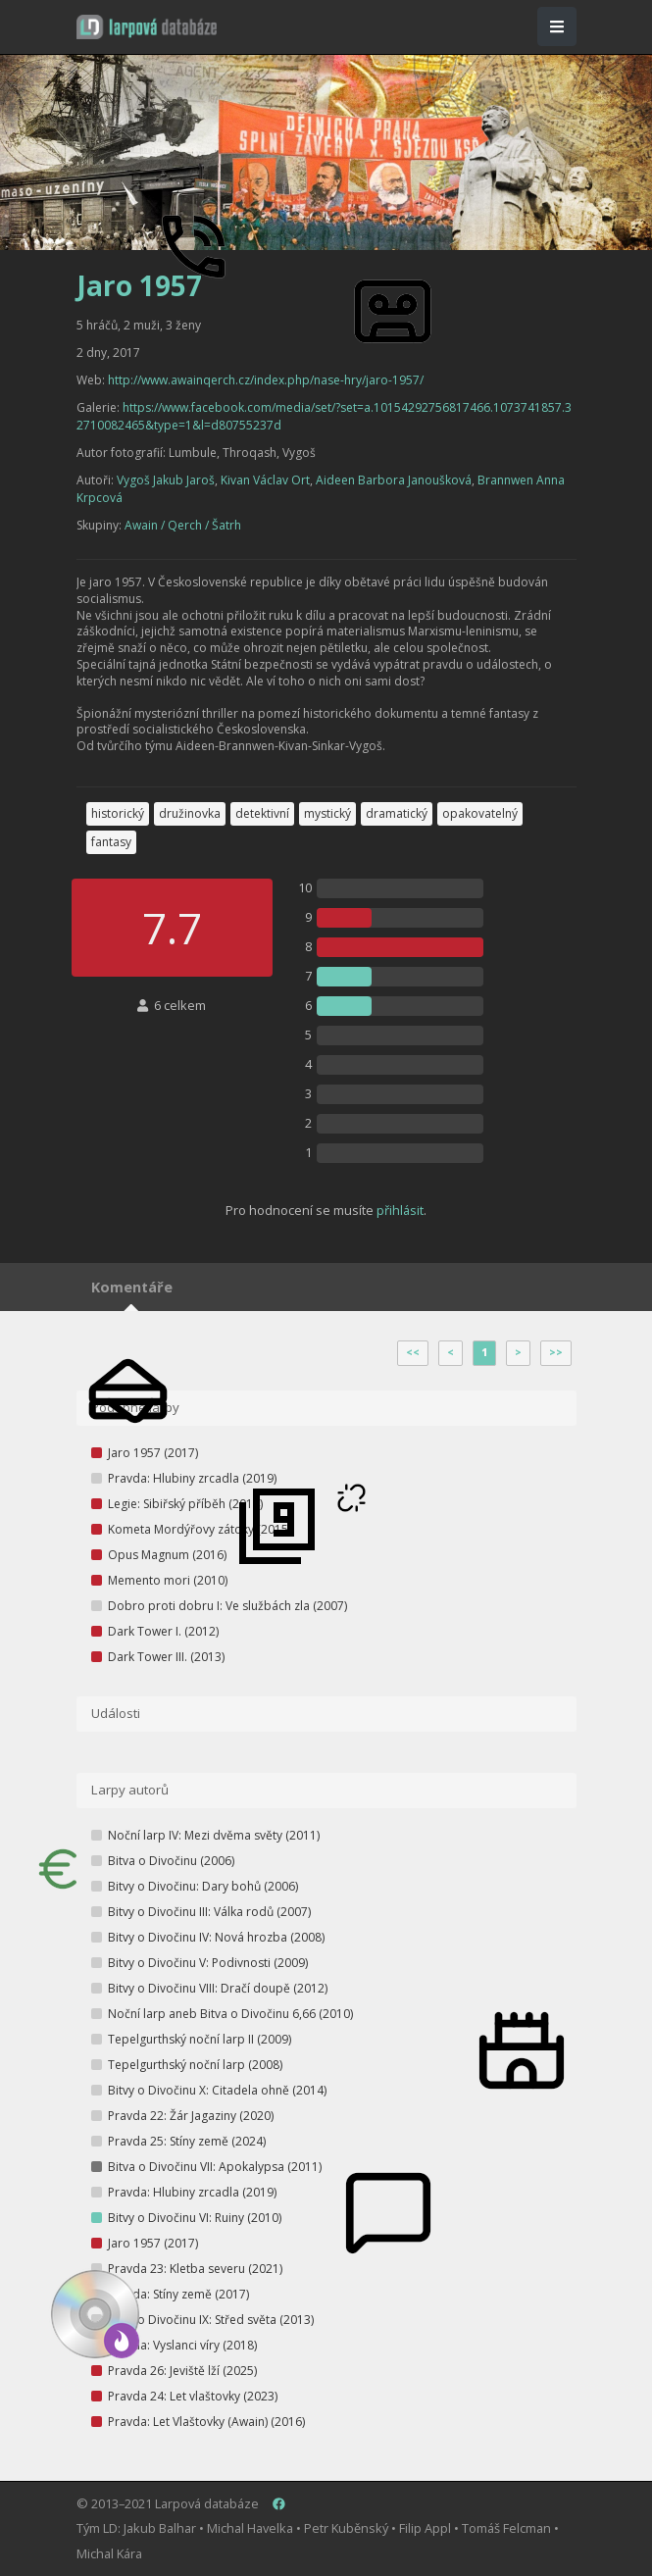 This screenshot has height=2576, width=652. What do you see at coordinates (95, 2314) in the screenshot?
I see `burn data to a dvd disc` at bounding box center [95, 2314].